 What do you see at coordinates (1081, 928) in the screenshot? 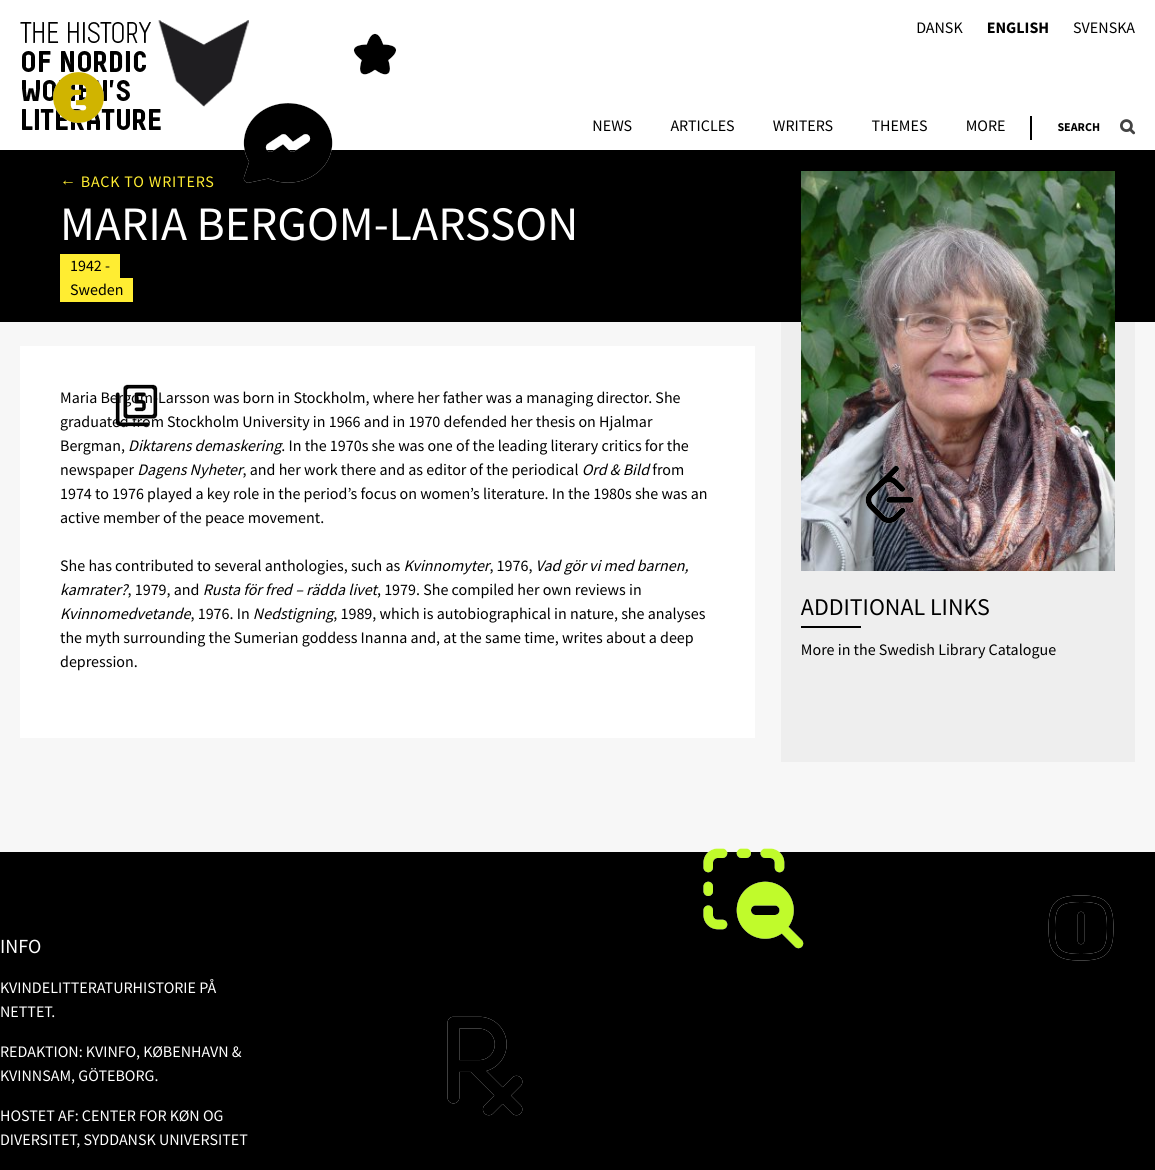
I see `view more information or details` at bounding box center [1081, 928].